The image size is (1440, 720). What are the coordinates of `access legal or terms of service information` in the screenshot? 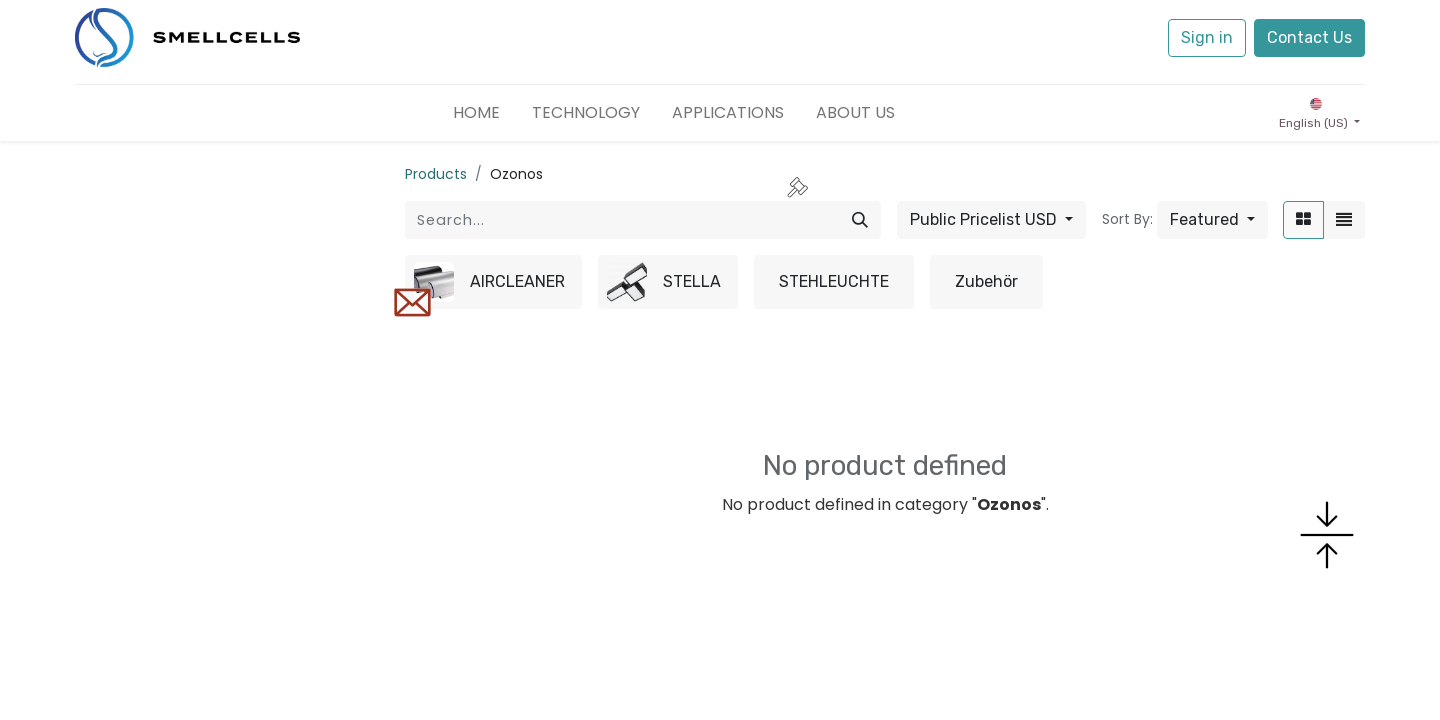 It's located at (797, 188).